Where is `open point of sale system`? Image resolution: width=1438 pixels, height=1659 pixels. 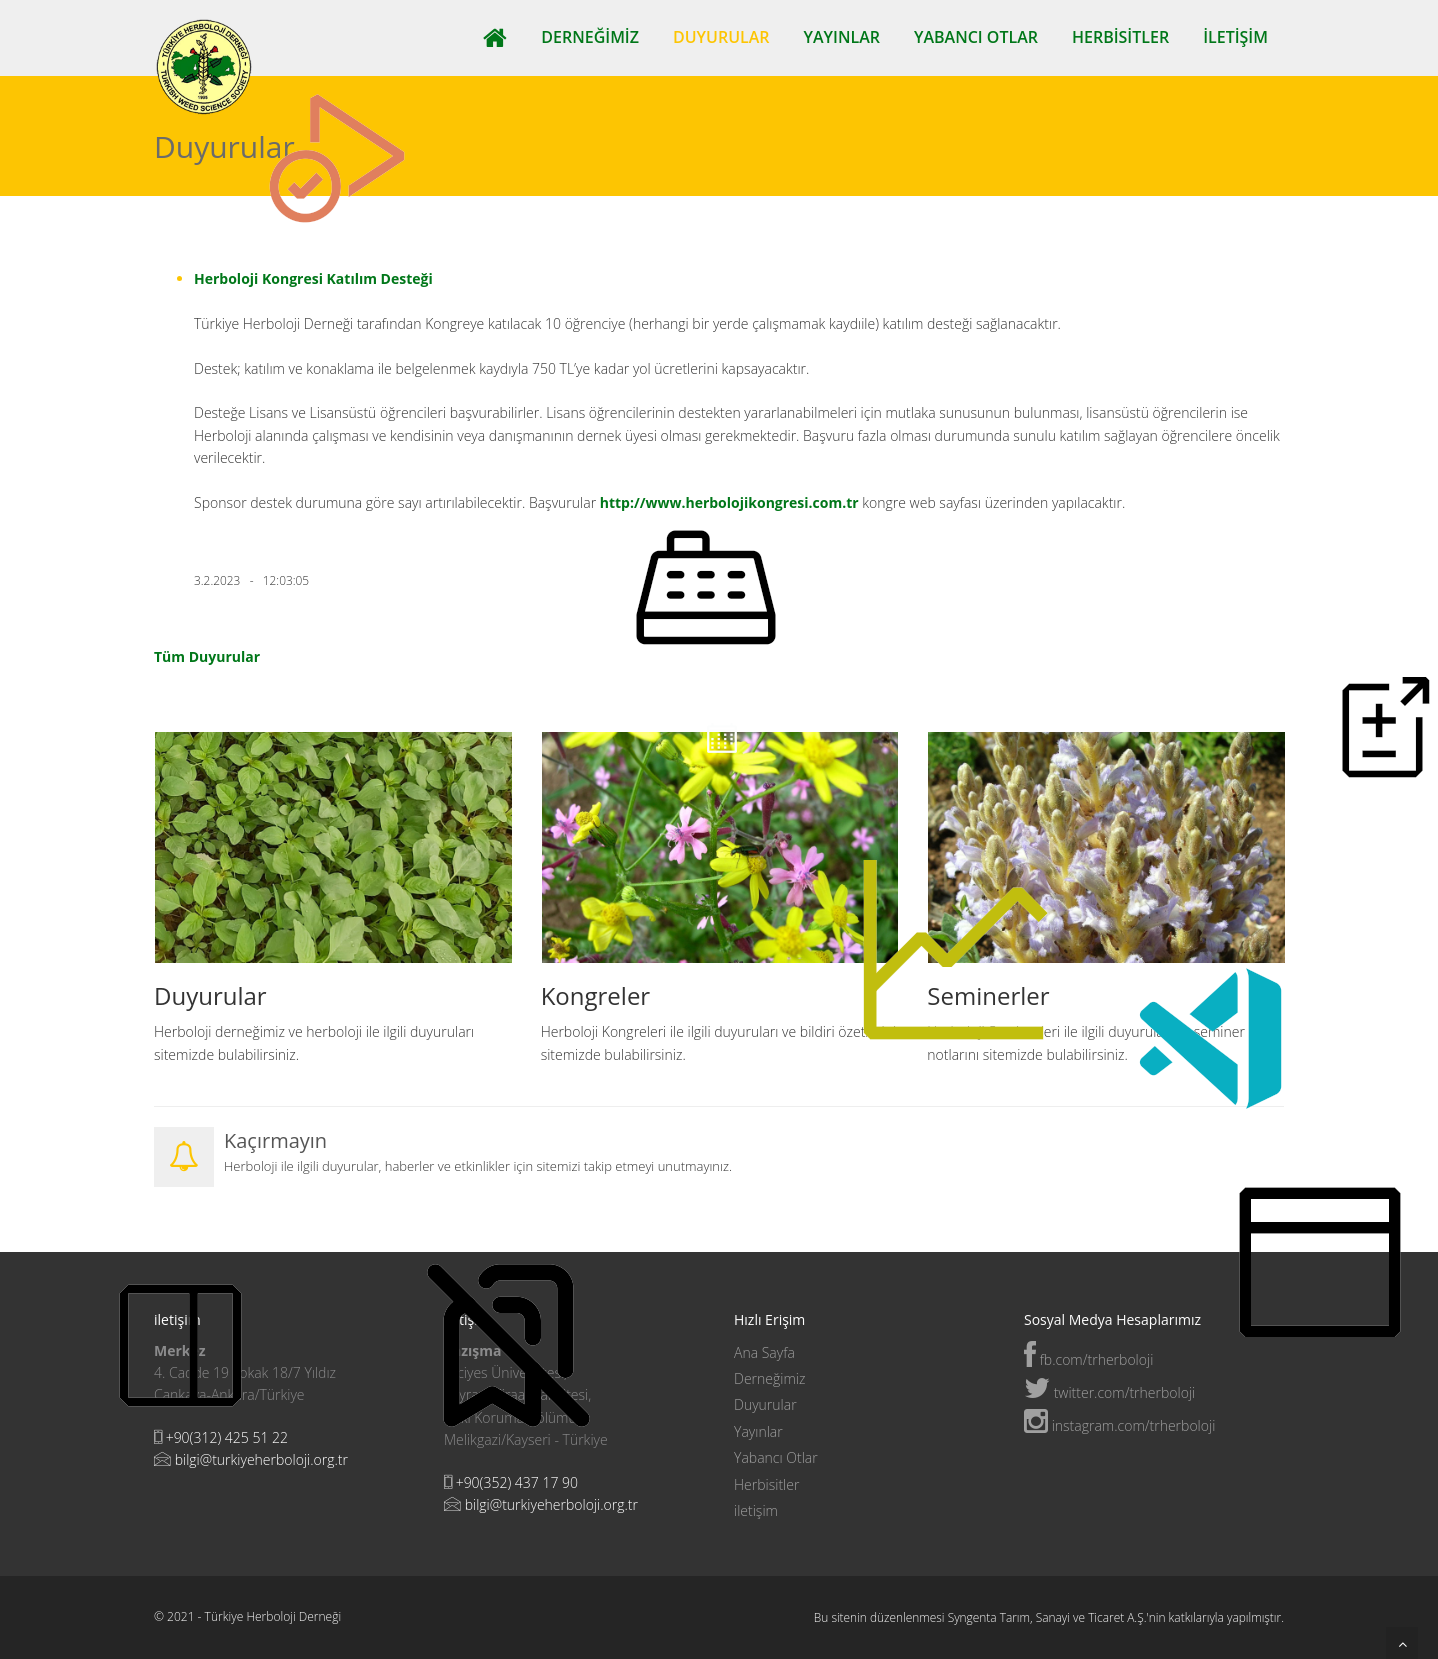
open point of sale system is located at coordinates (706, 595).